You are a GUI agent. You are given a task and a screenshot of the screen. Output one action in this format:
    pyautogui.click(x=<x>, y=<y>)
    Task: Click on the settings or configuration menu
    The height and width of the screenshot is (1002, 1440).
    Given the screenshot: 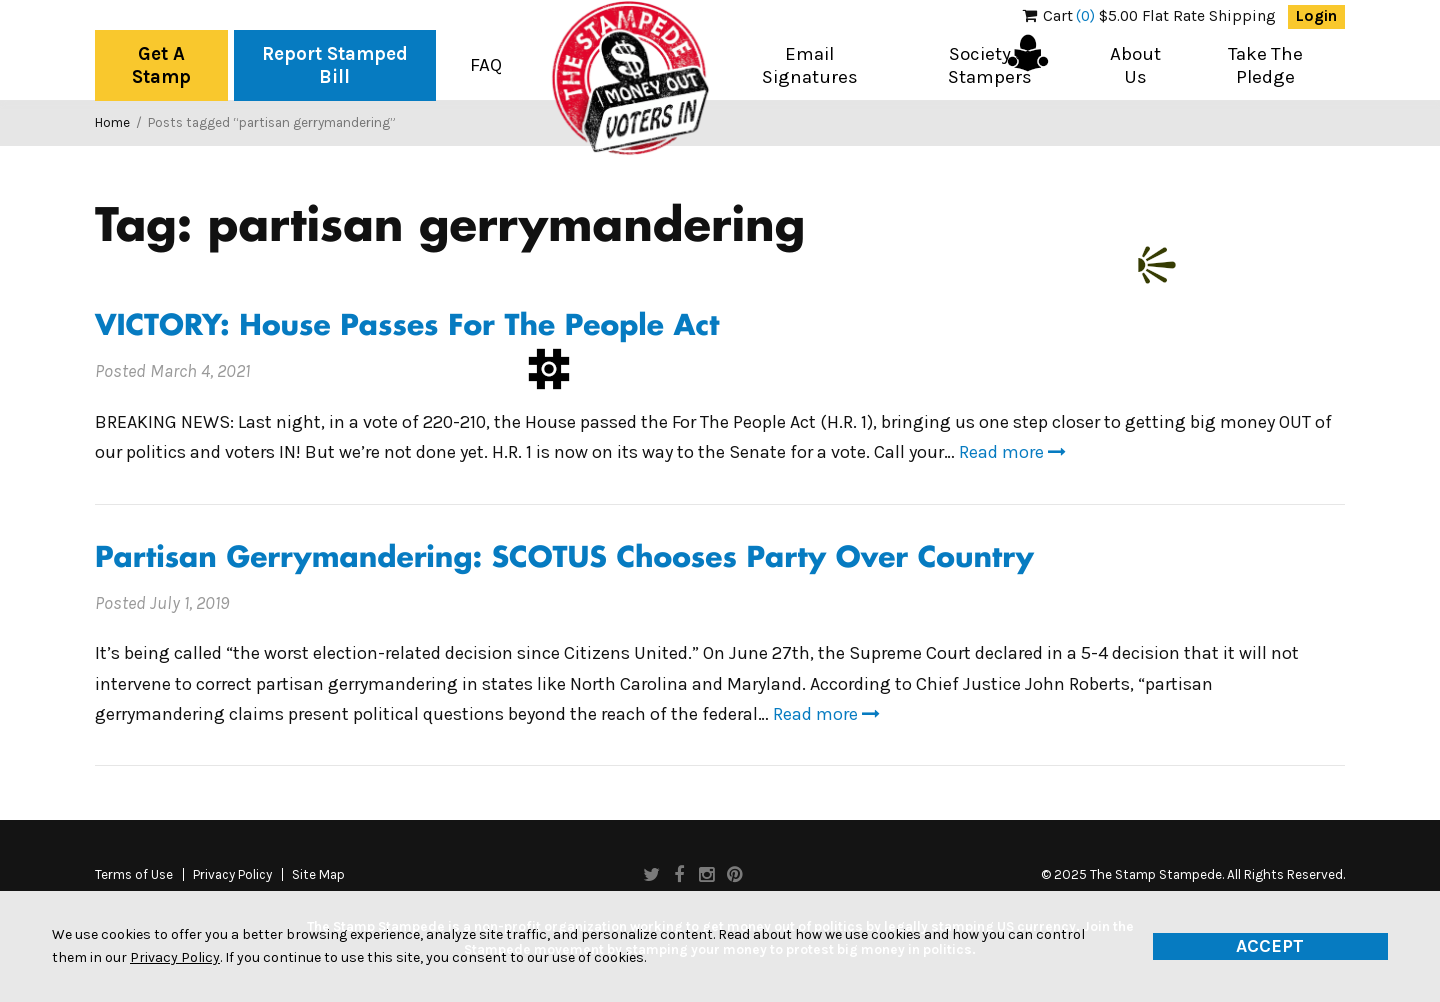 What is the action you would take?
    pyautogui.click(x=549, y=369)
    